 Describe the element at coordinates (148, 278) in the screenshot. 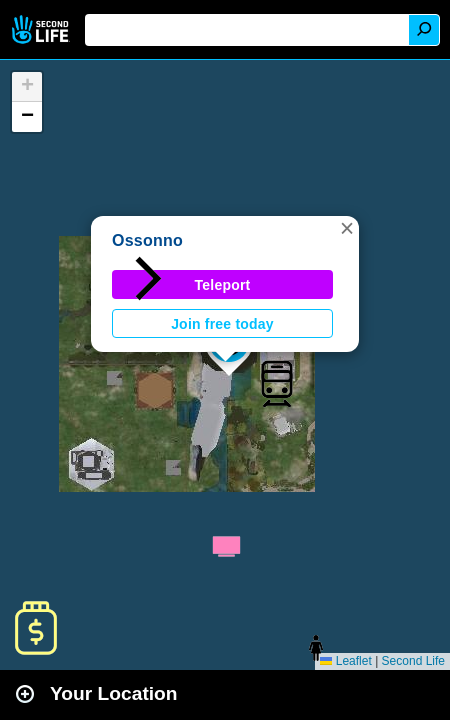

I see `navigate to the next item or screen` at that location.